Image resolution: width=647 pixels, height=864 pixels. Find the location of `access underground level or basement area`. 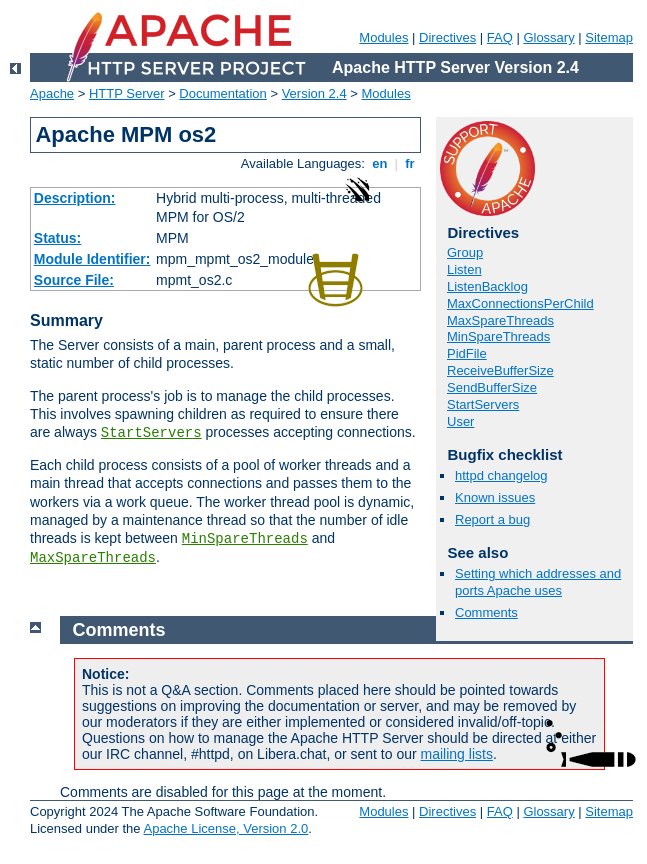

access underground level or basement area is located at coordinates (335, 279).